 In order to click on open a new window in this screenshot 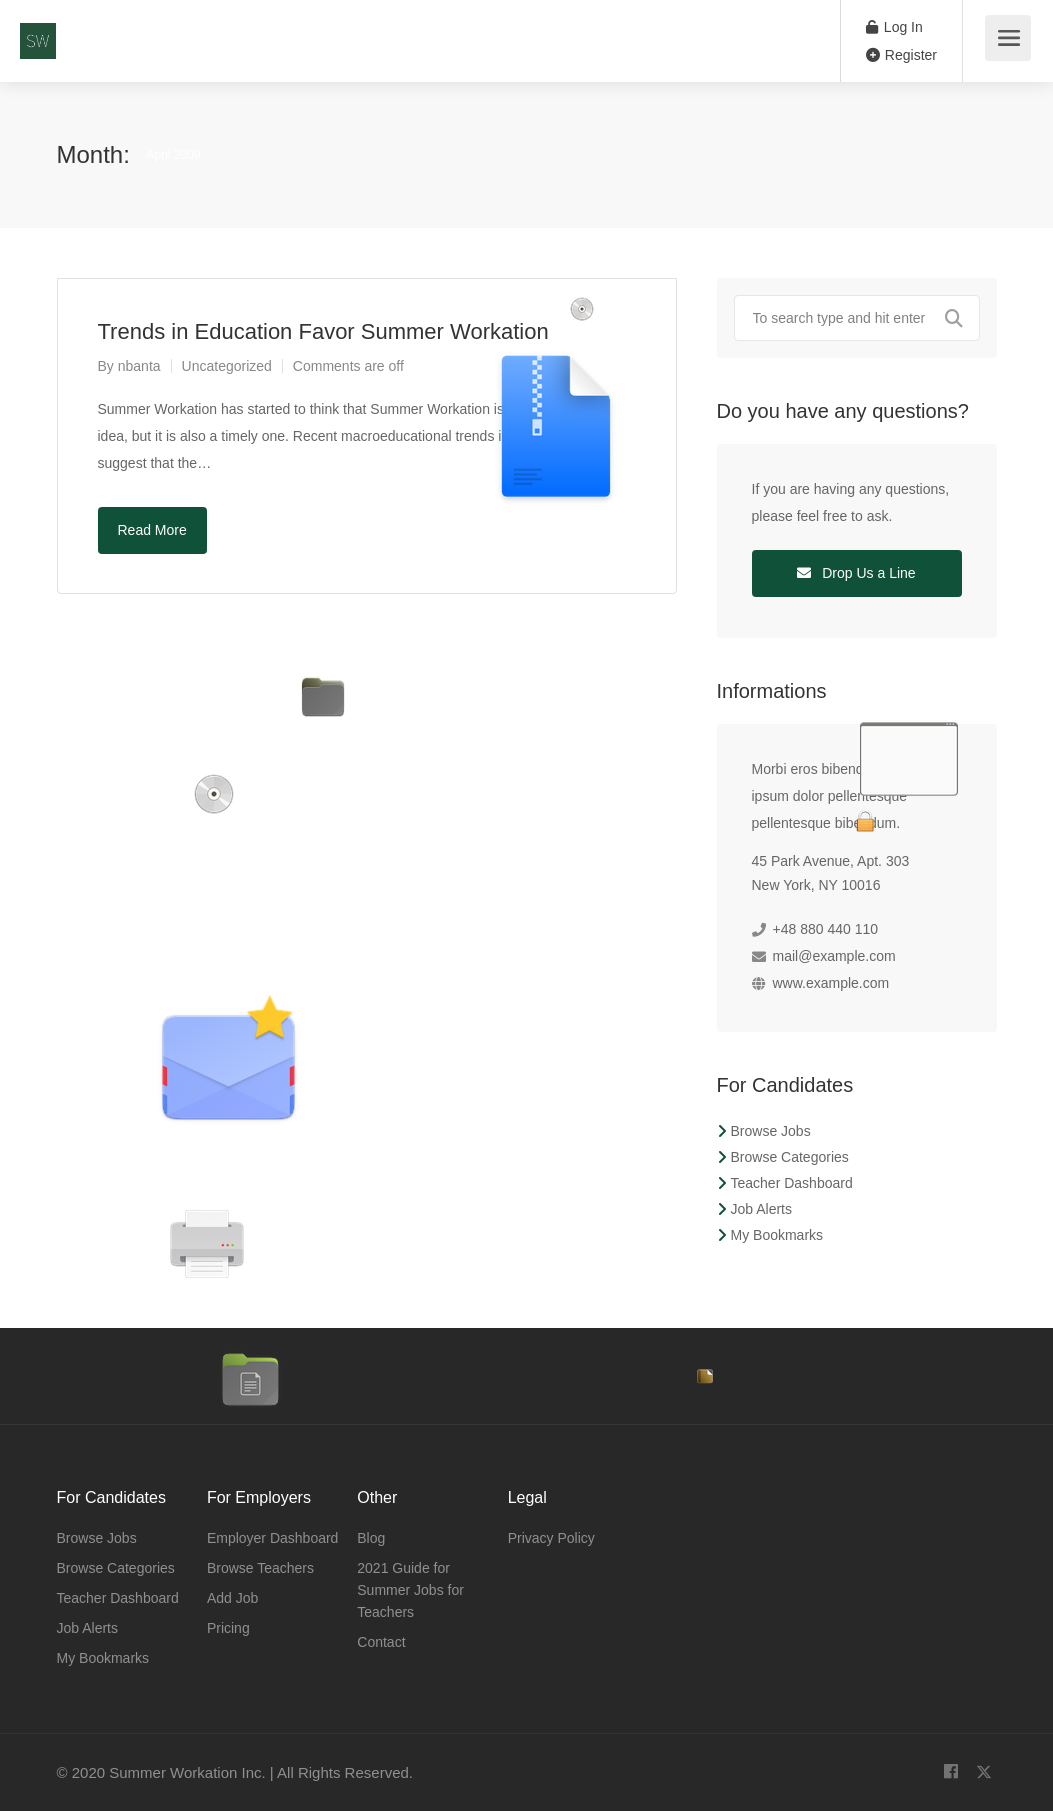, I will do `click(909, 759)`.